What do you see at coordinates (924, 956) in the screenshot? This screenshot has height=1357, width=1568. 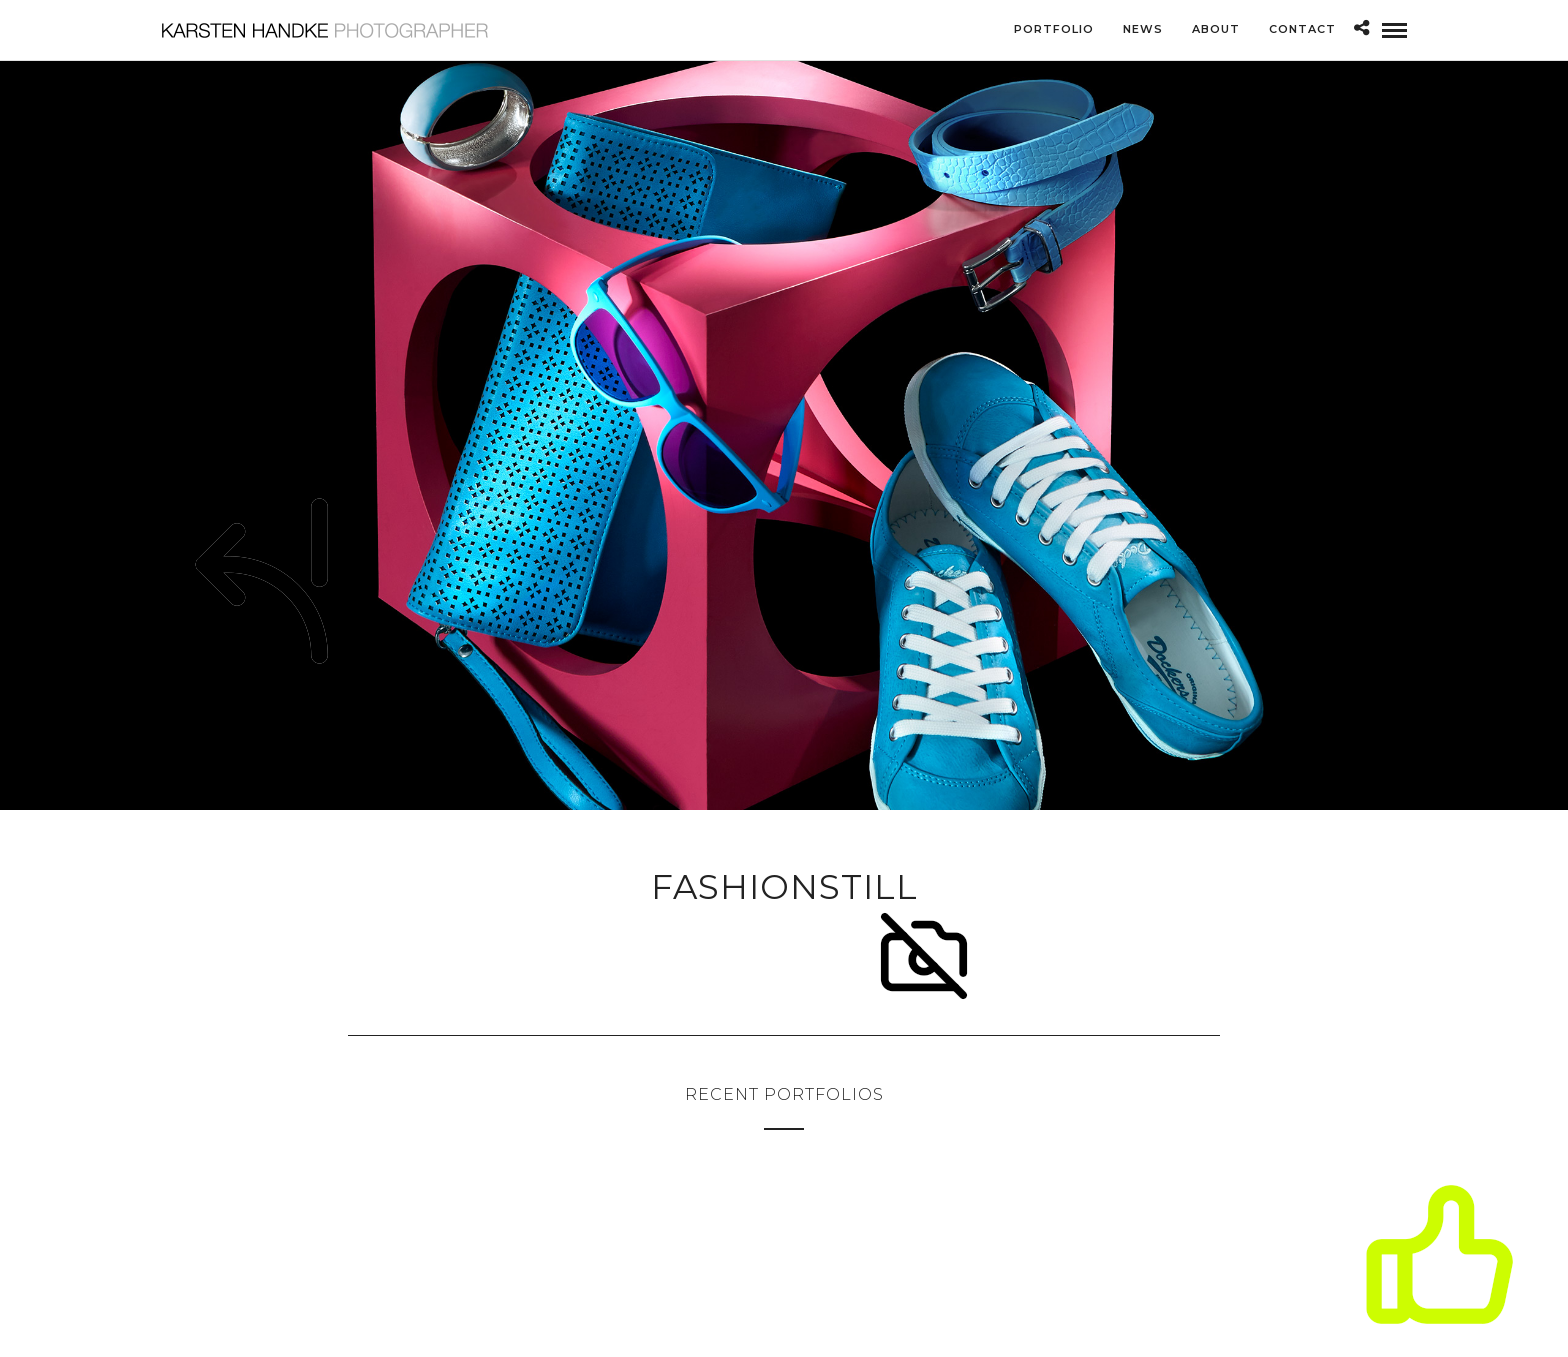 I see `camera is disabled or unavailable` at bounding box center [924, 956].